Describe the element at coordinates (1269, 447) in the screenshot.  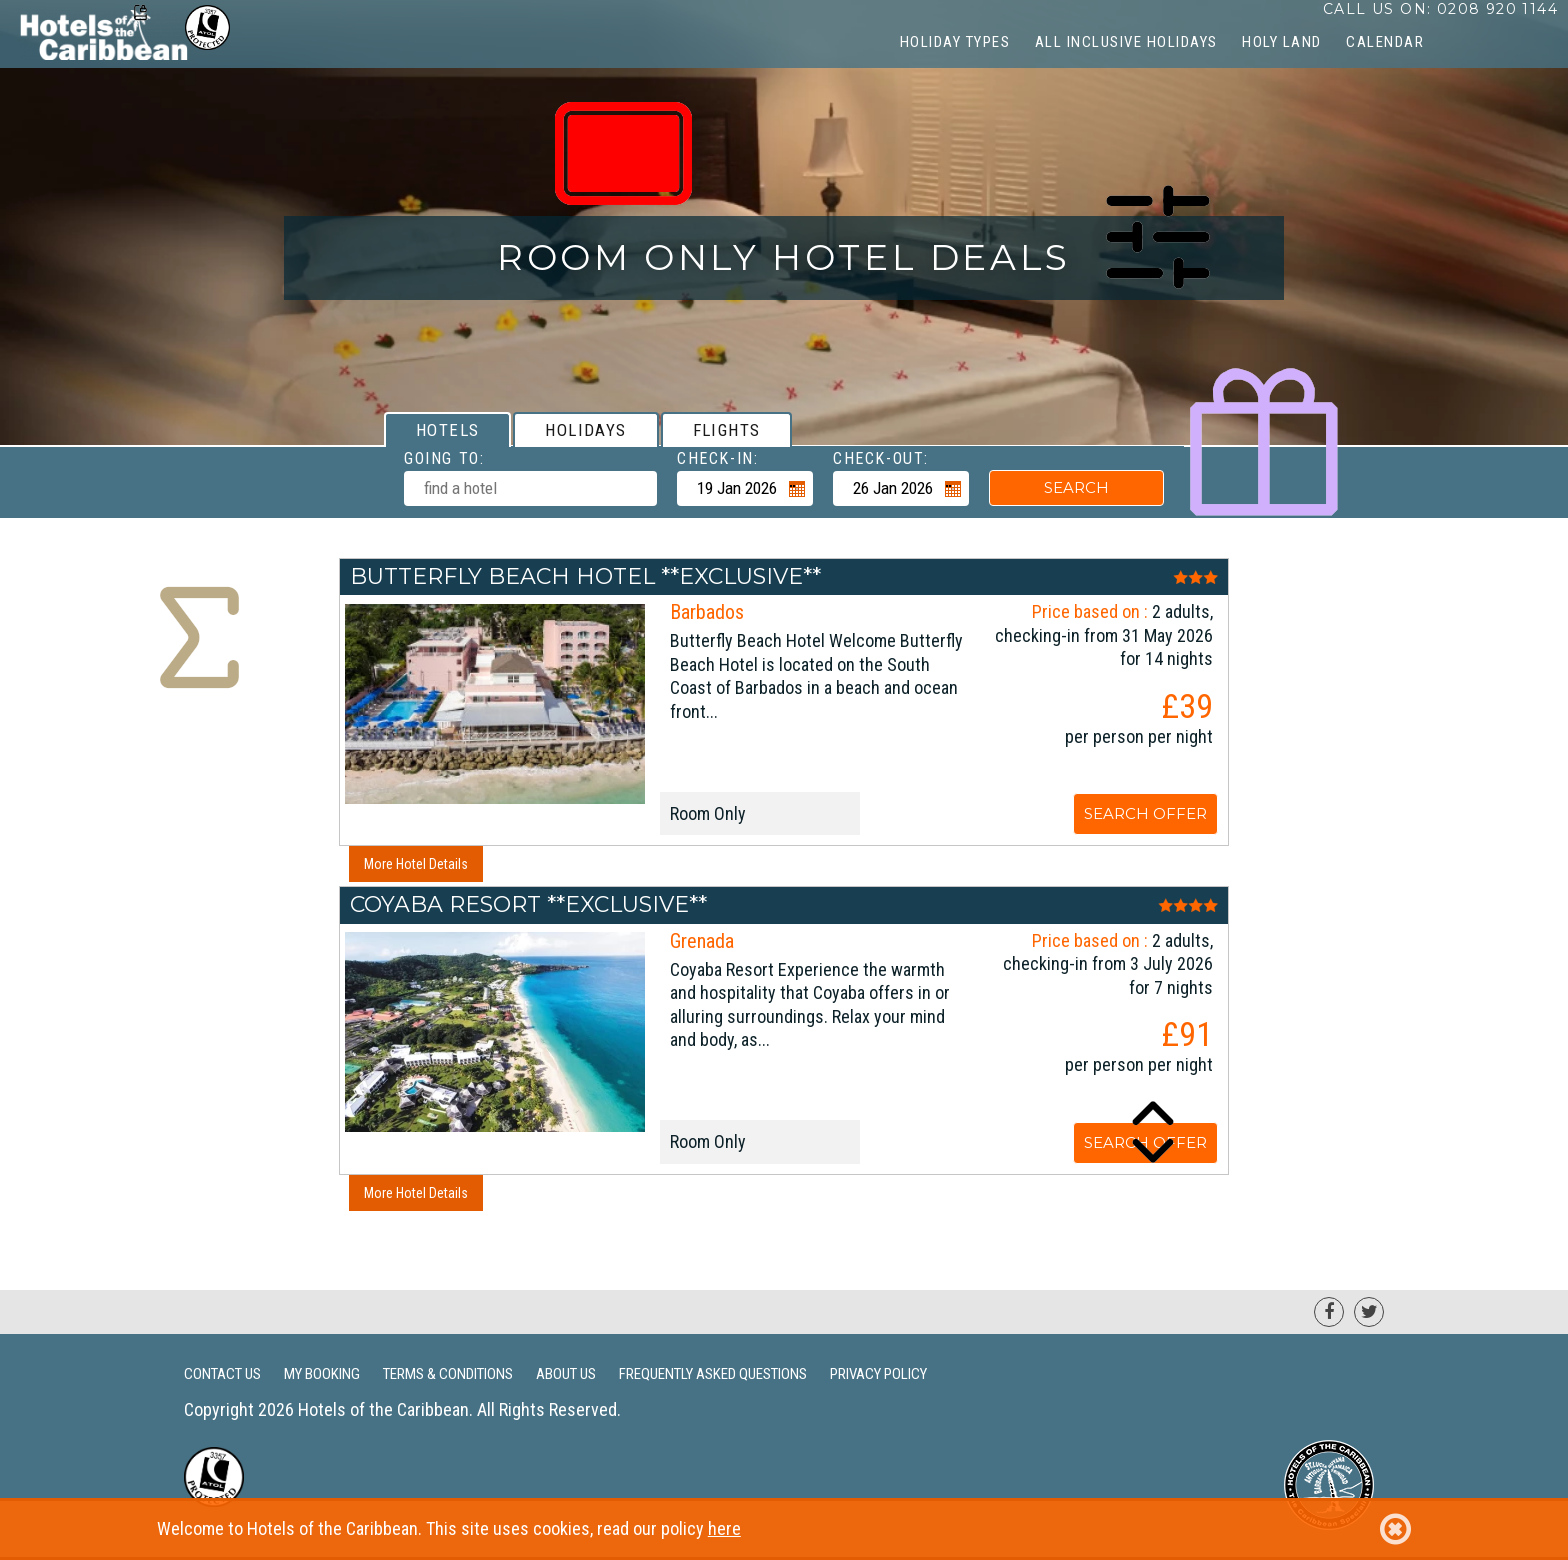
I see `access gifts or rewards` at that location.